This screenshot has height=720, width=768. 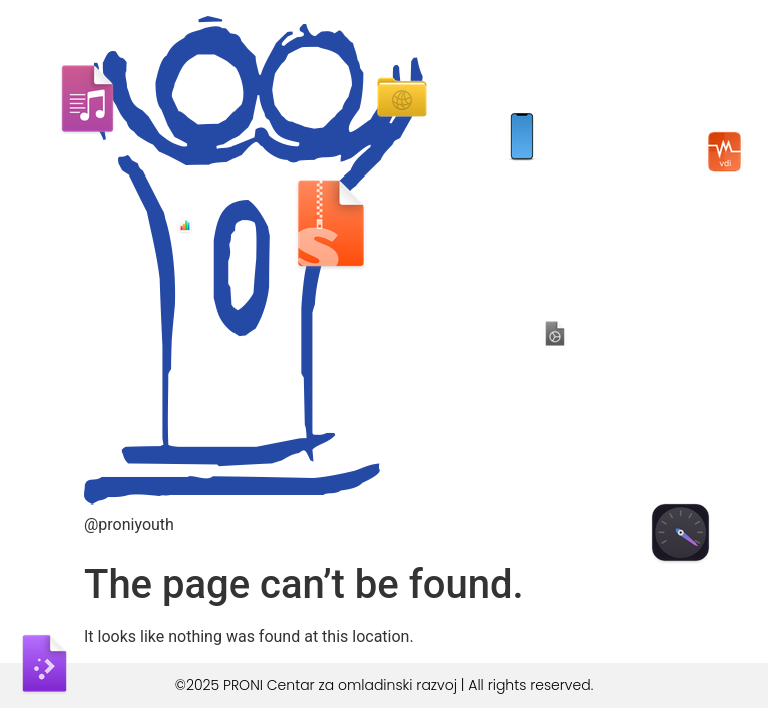 I want to click on open calligra sheets spreadsheet application, so click(x=184, y=225).